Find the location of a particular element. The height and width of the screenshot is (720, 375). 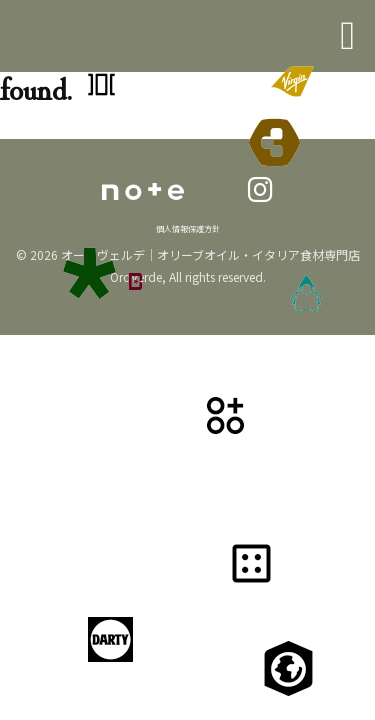

add a new app to your collection is located at coordinates (225, 415).